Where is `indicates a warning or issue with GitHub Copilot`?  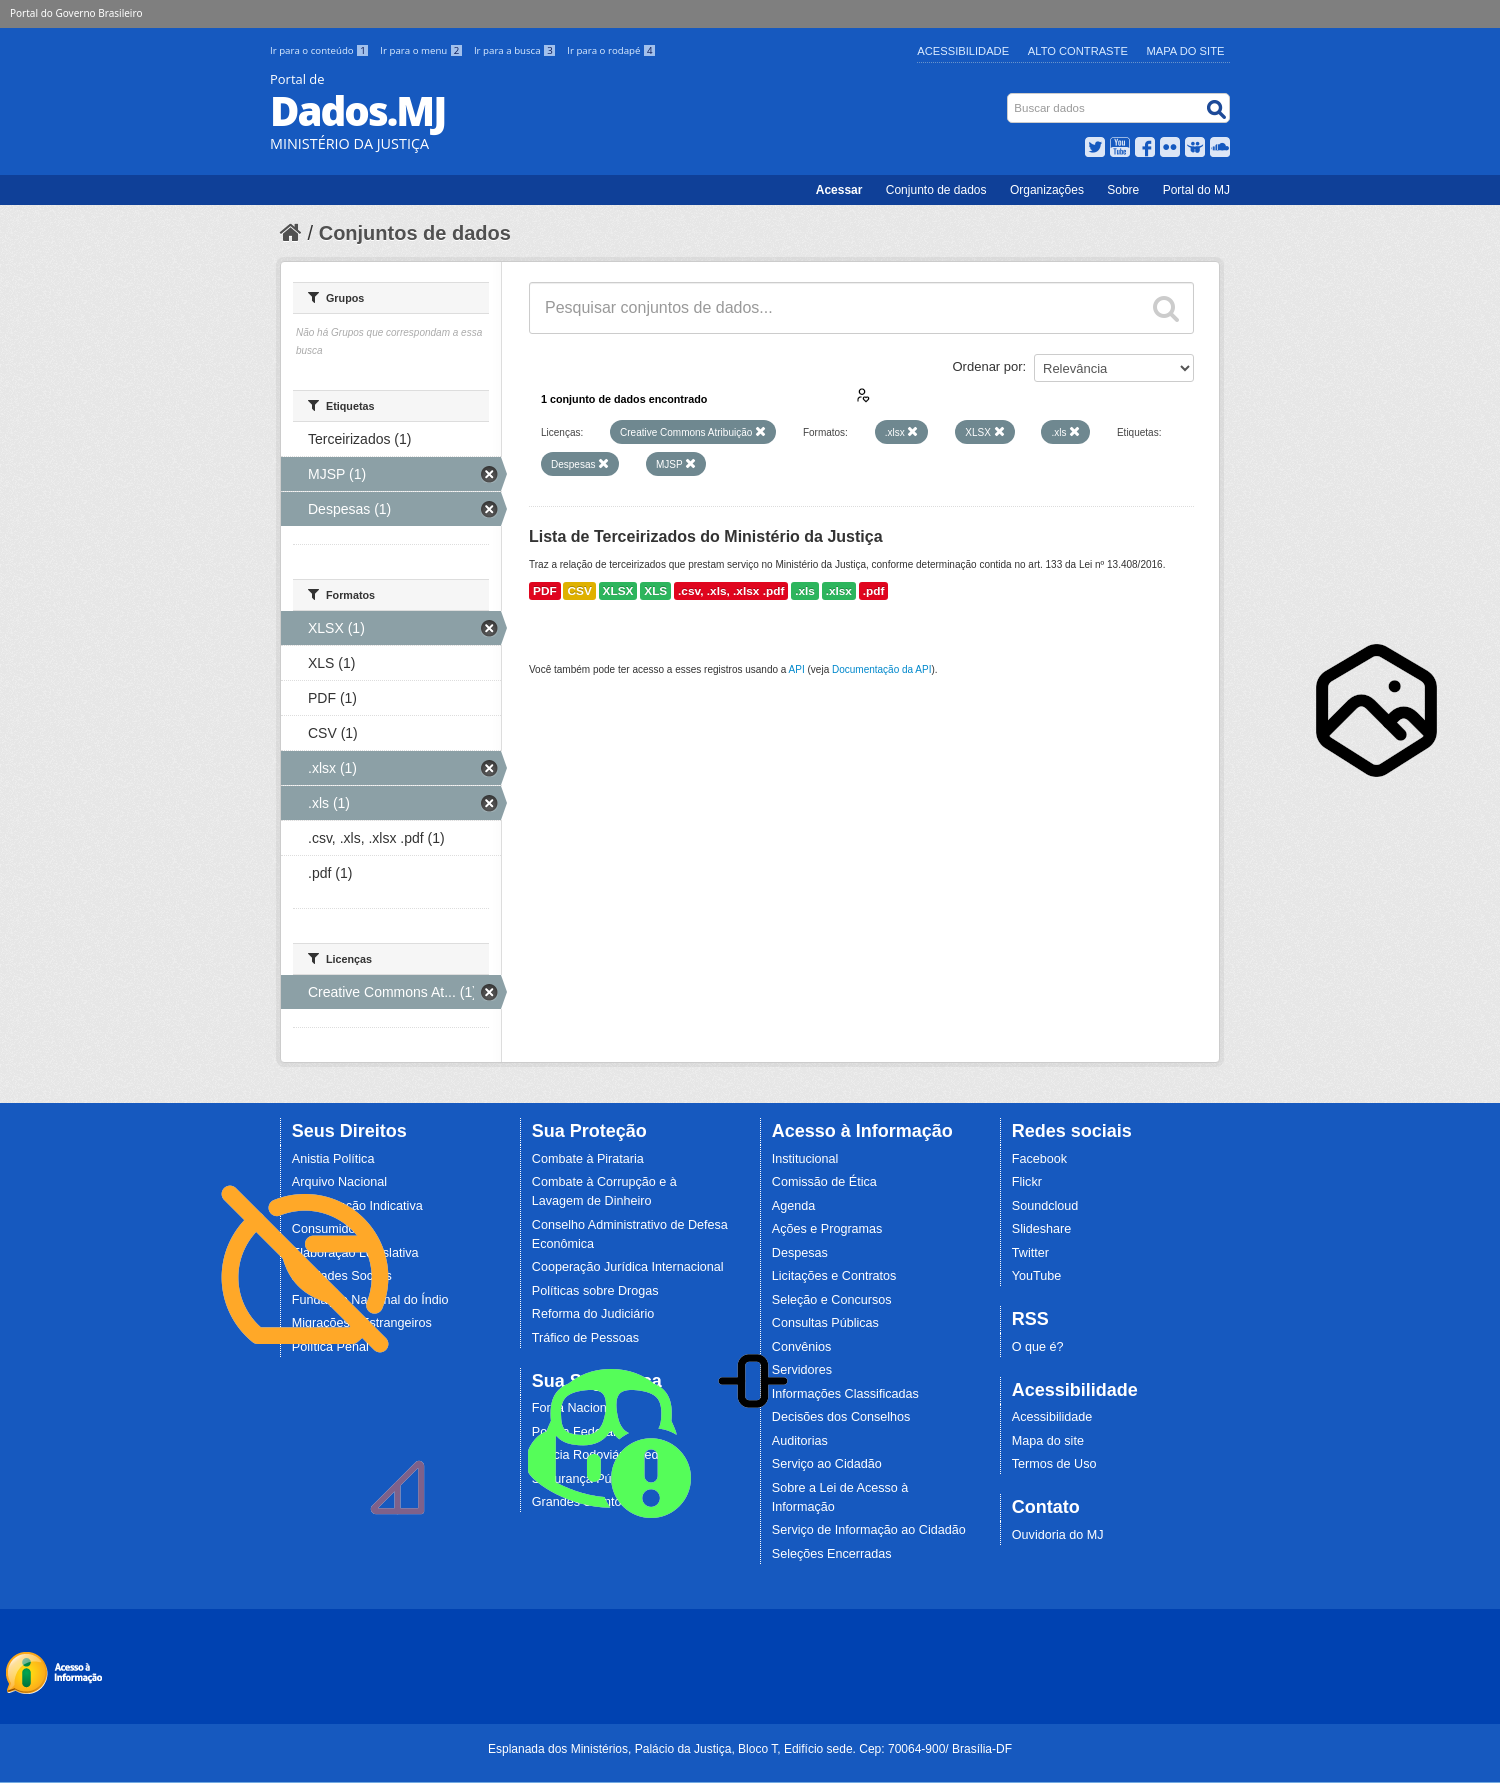
indicates a warning or issue with GitHub Copilot is located at coordinates (609, 1443).